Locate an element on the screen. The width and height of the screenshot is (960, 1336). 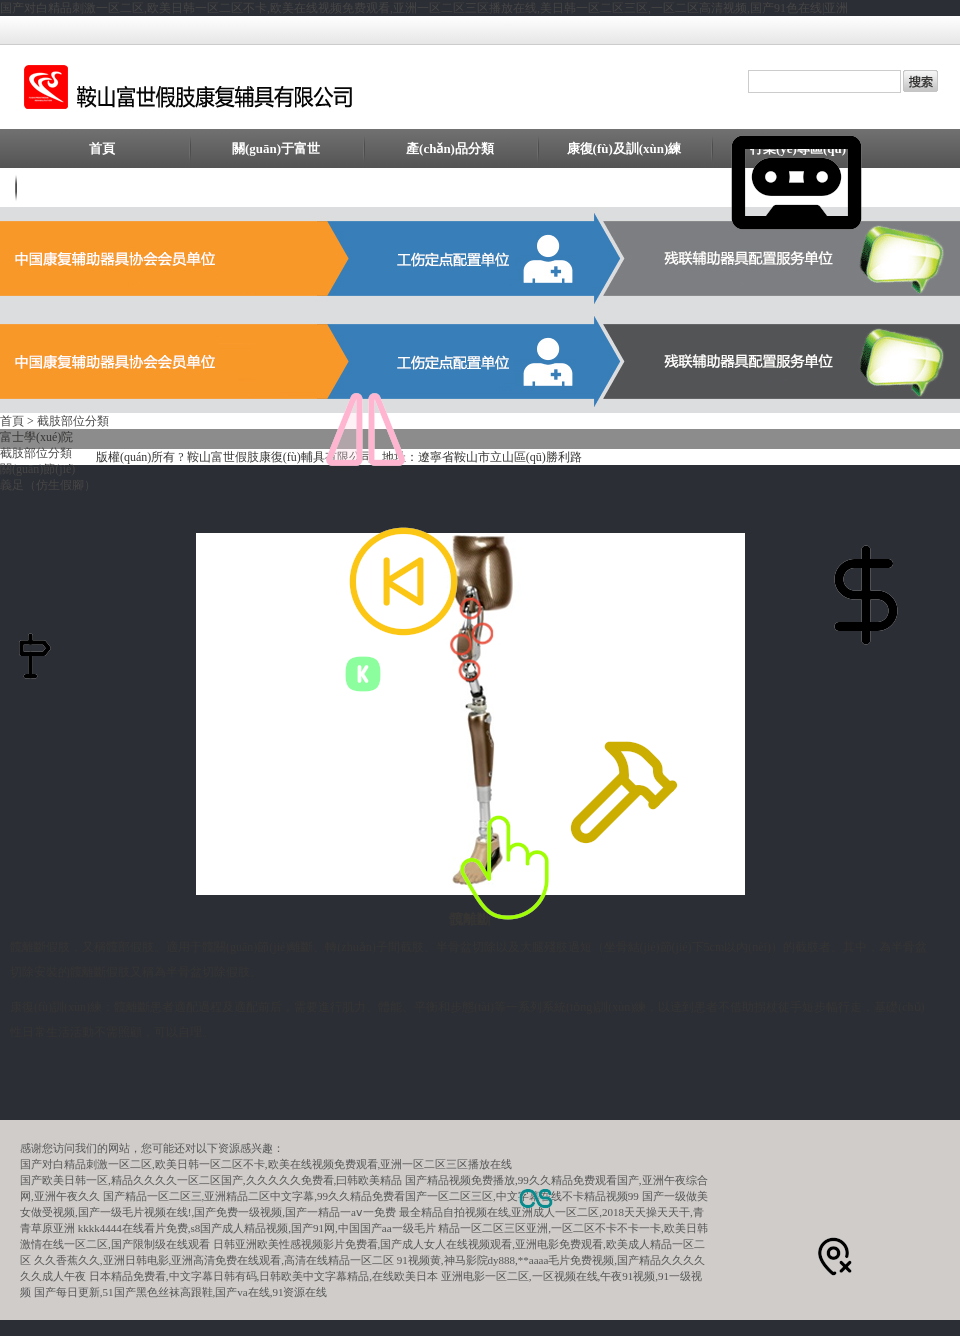
connect to Last.fm account is located at coordinates (536, 1198).